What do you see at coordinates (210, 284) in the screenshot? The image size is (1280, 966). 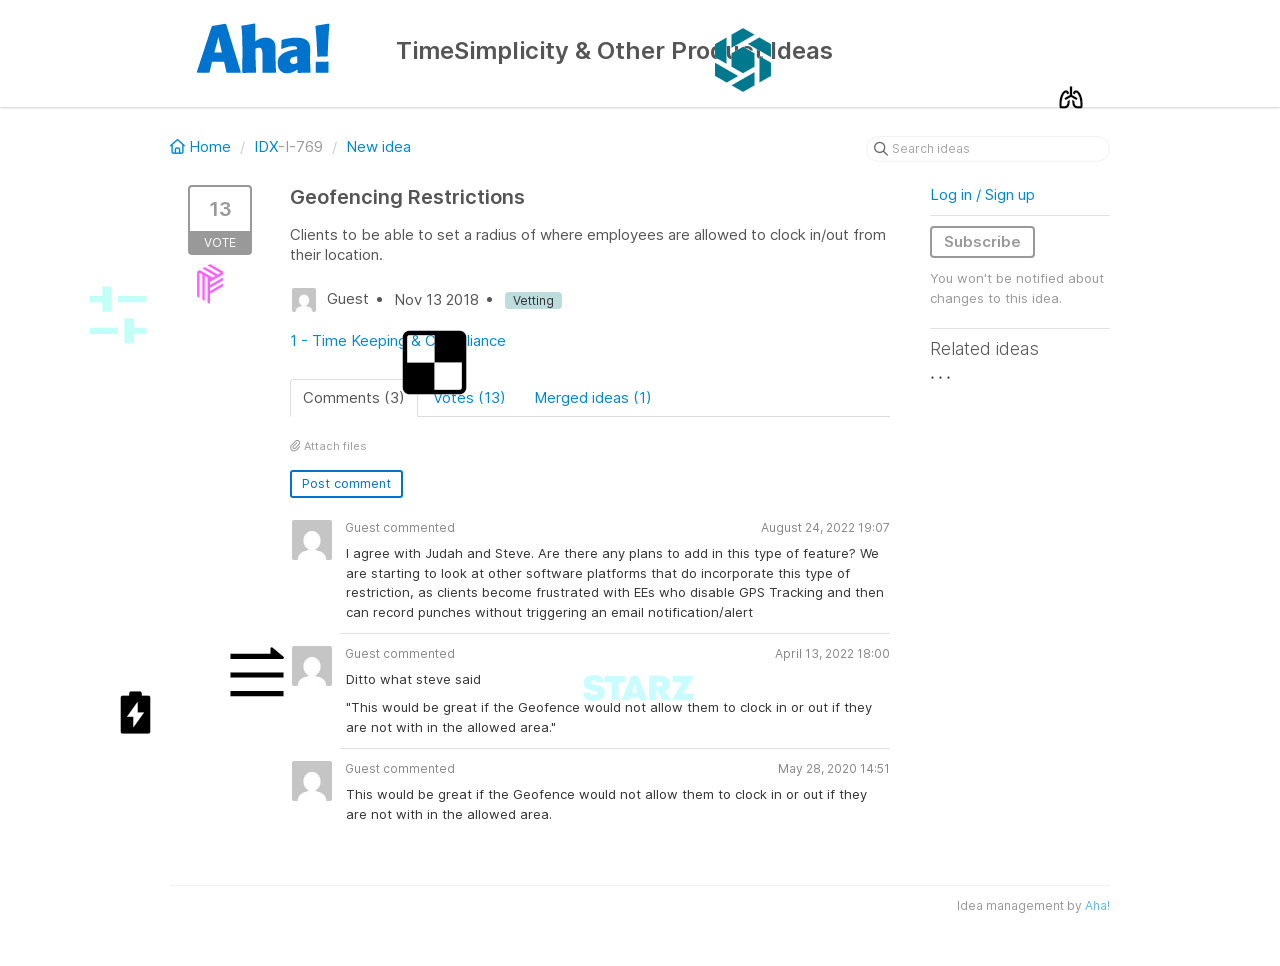 I see `link to Pusher real-time messaging services` at bounding box center [210, 284].